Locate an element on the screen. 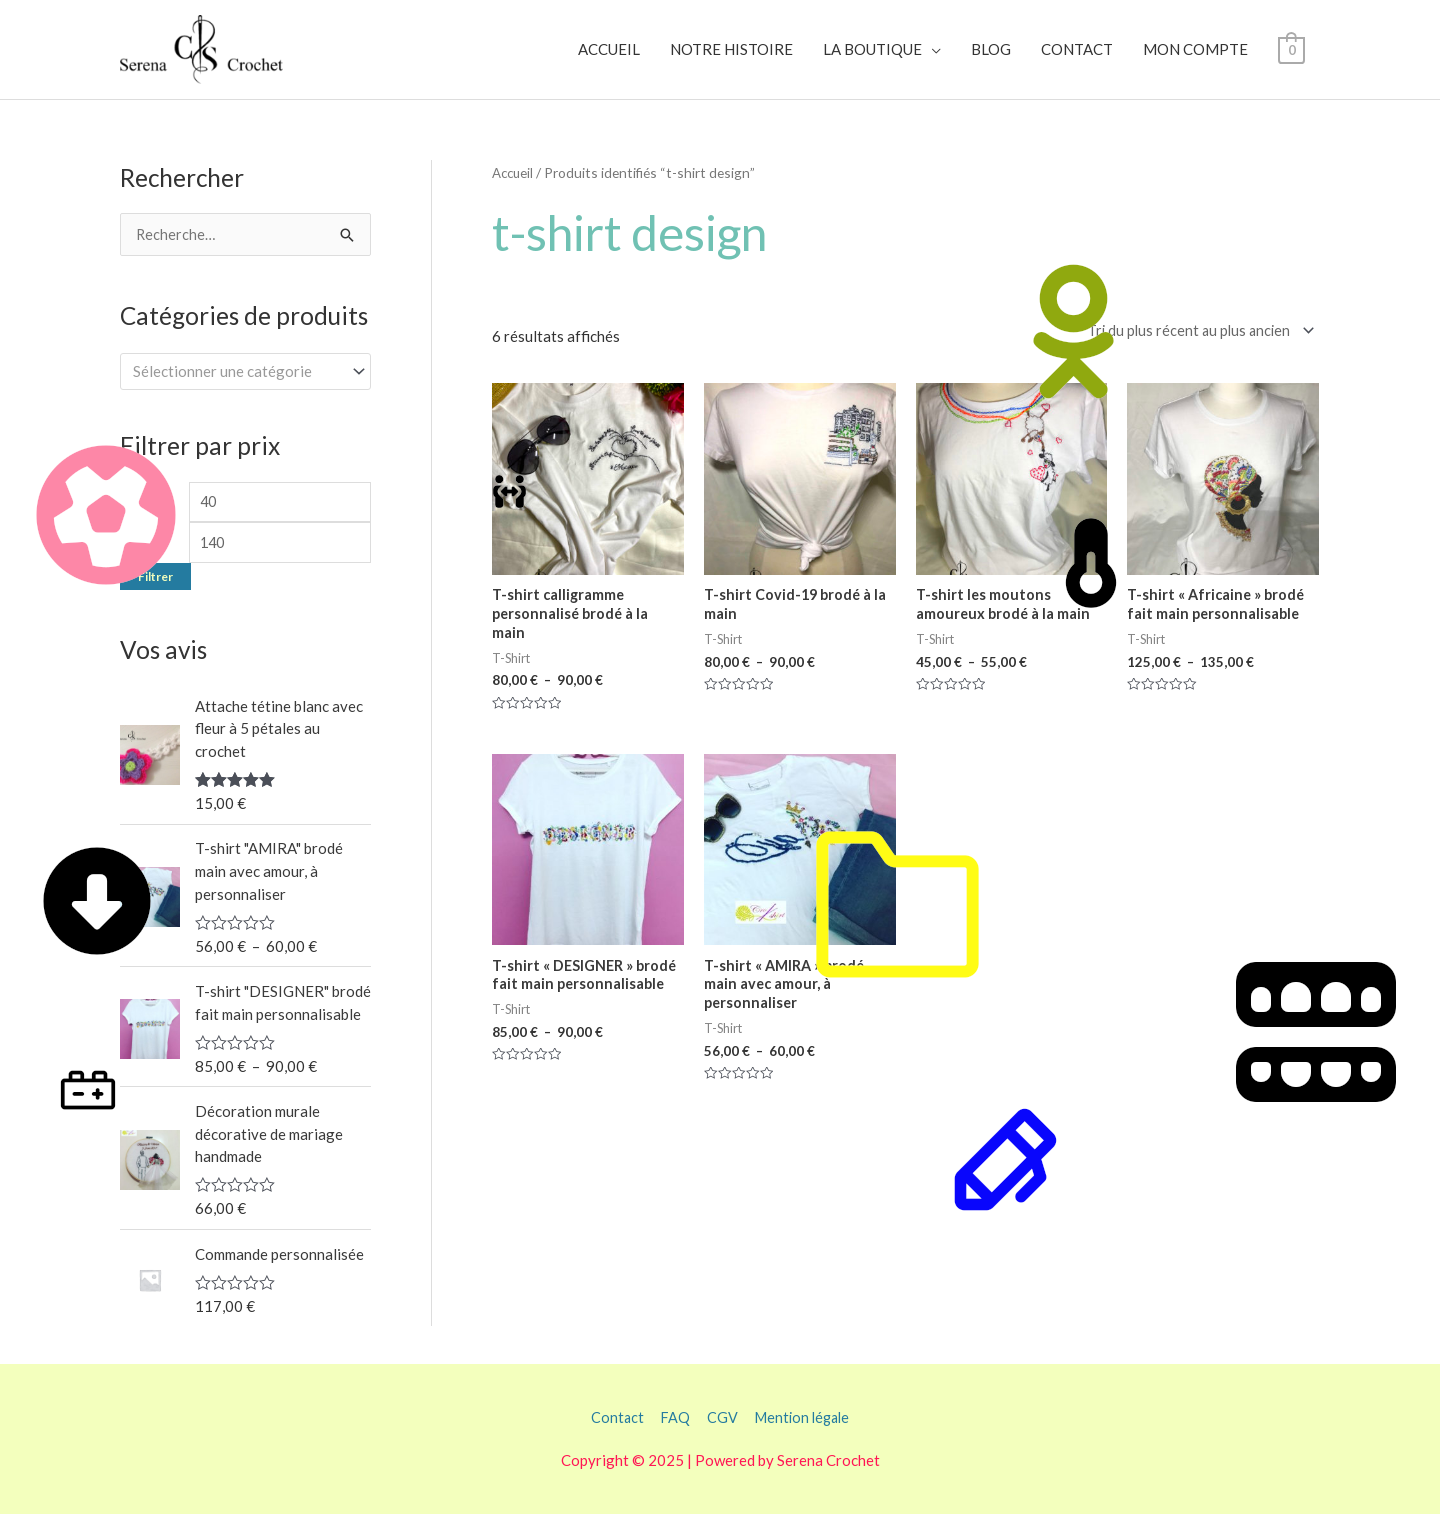 The width and height of the screenshot is (1440, 1538). edit or modify content is located at coordinates (1003, 1161).